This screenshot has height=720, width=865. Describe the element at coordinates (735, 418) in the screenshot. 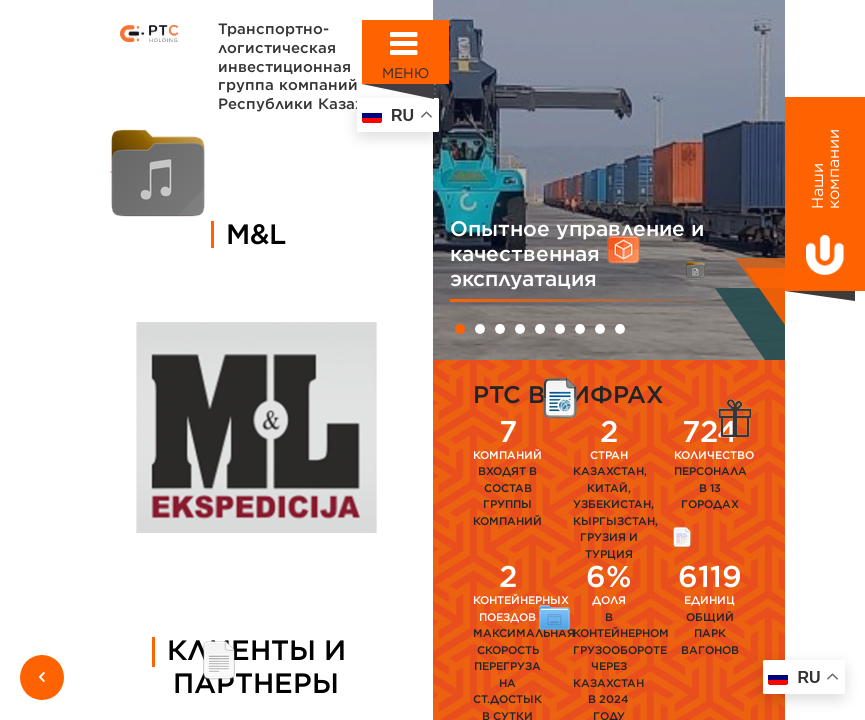

I see `view birthday events in calendar` at that location.